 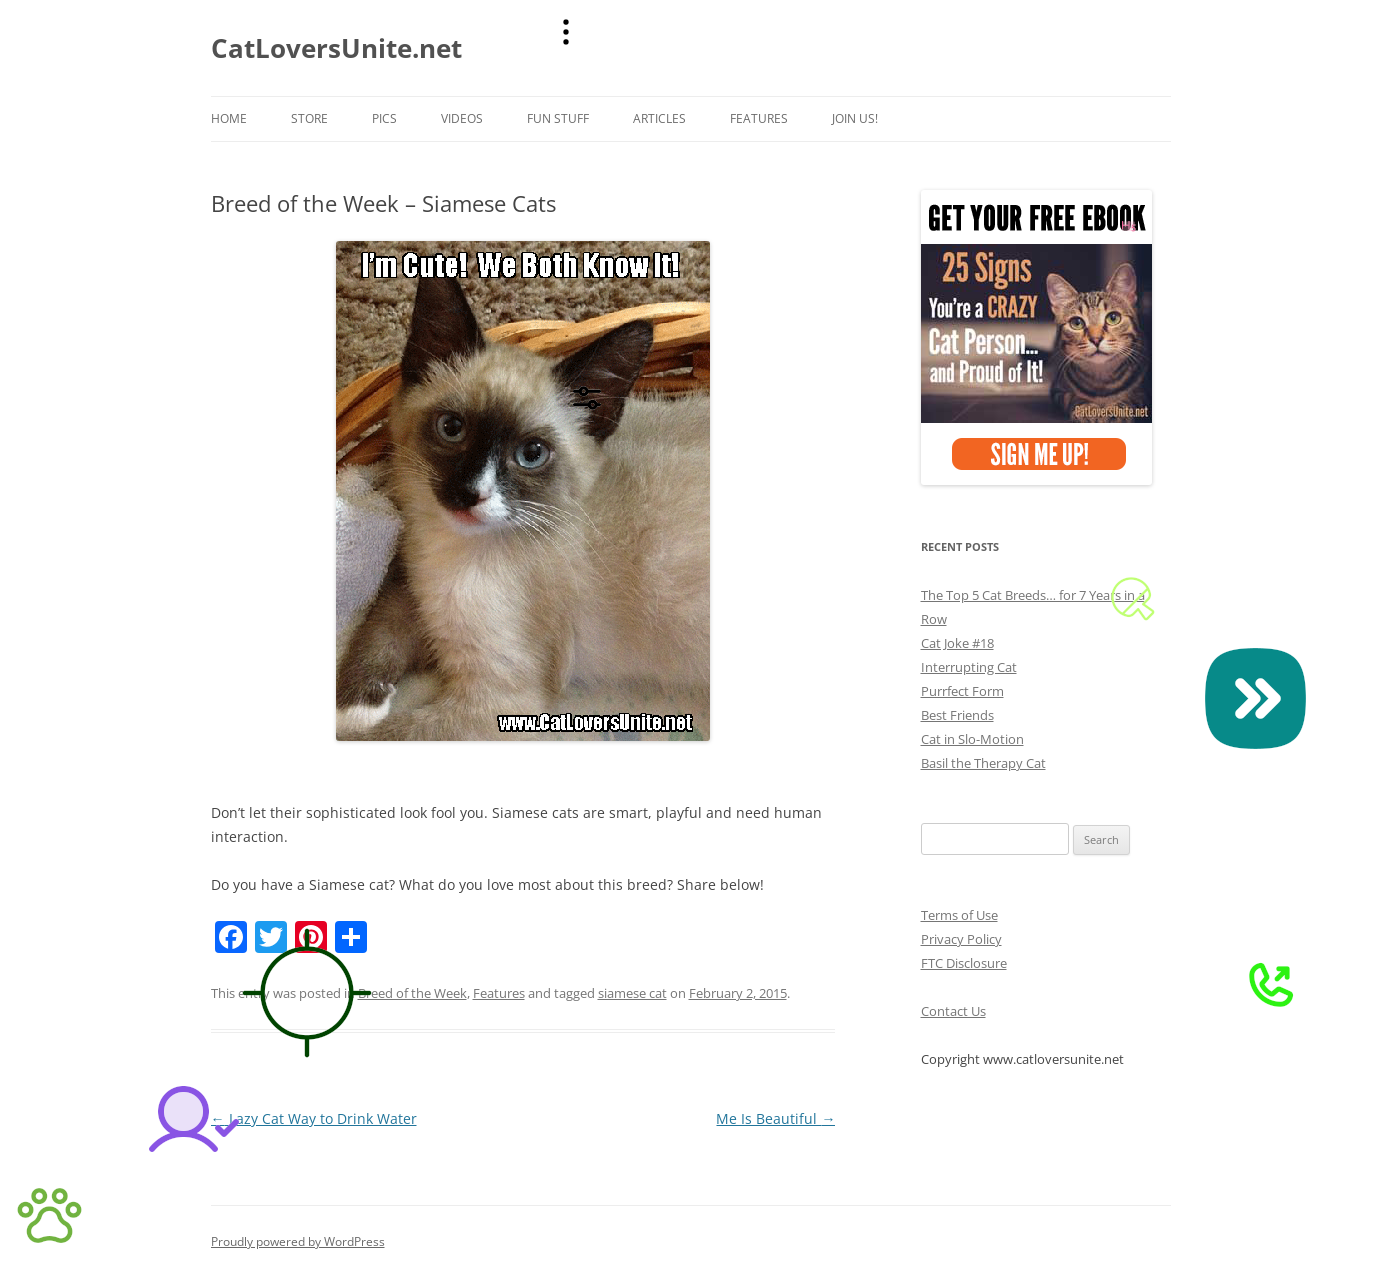 What do you see at coordinates (191, 1122) in the screenshot?
I see `confirm or verify a user account` at bounding box center [191, 1122].